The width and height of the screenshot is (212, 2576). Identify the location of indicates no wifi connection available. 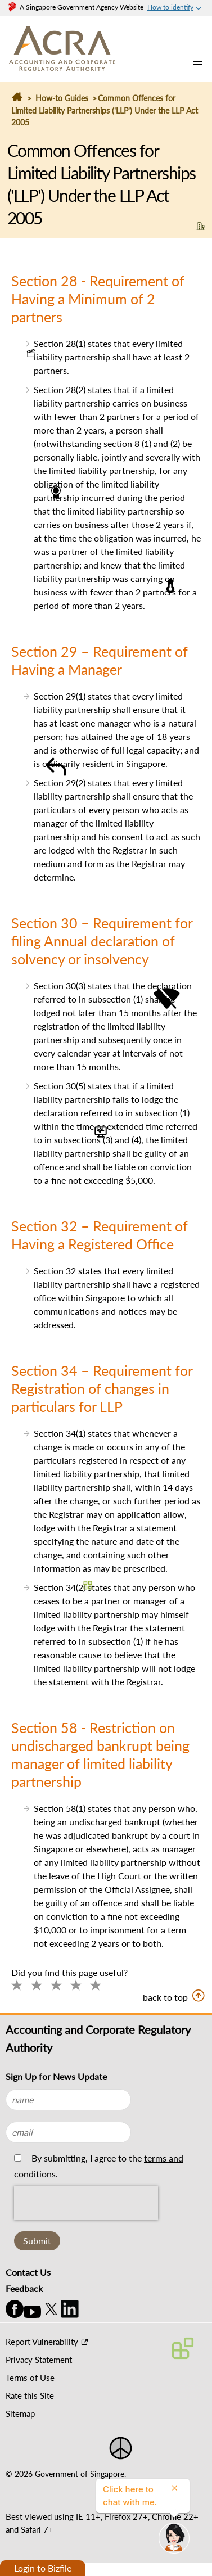
(166, 998).